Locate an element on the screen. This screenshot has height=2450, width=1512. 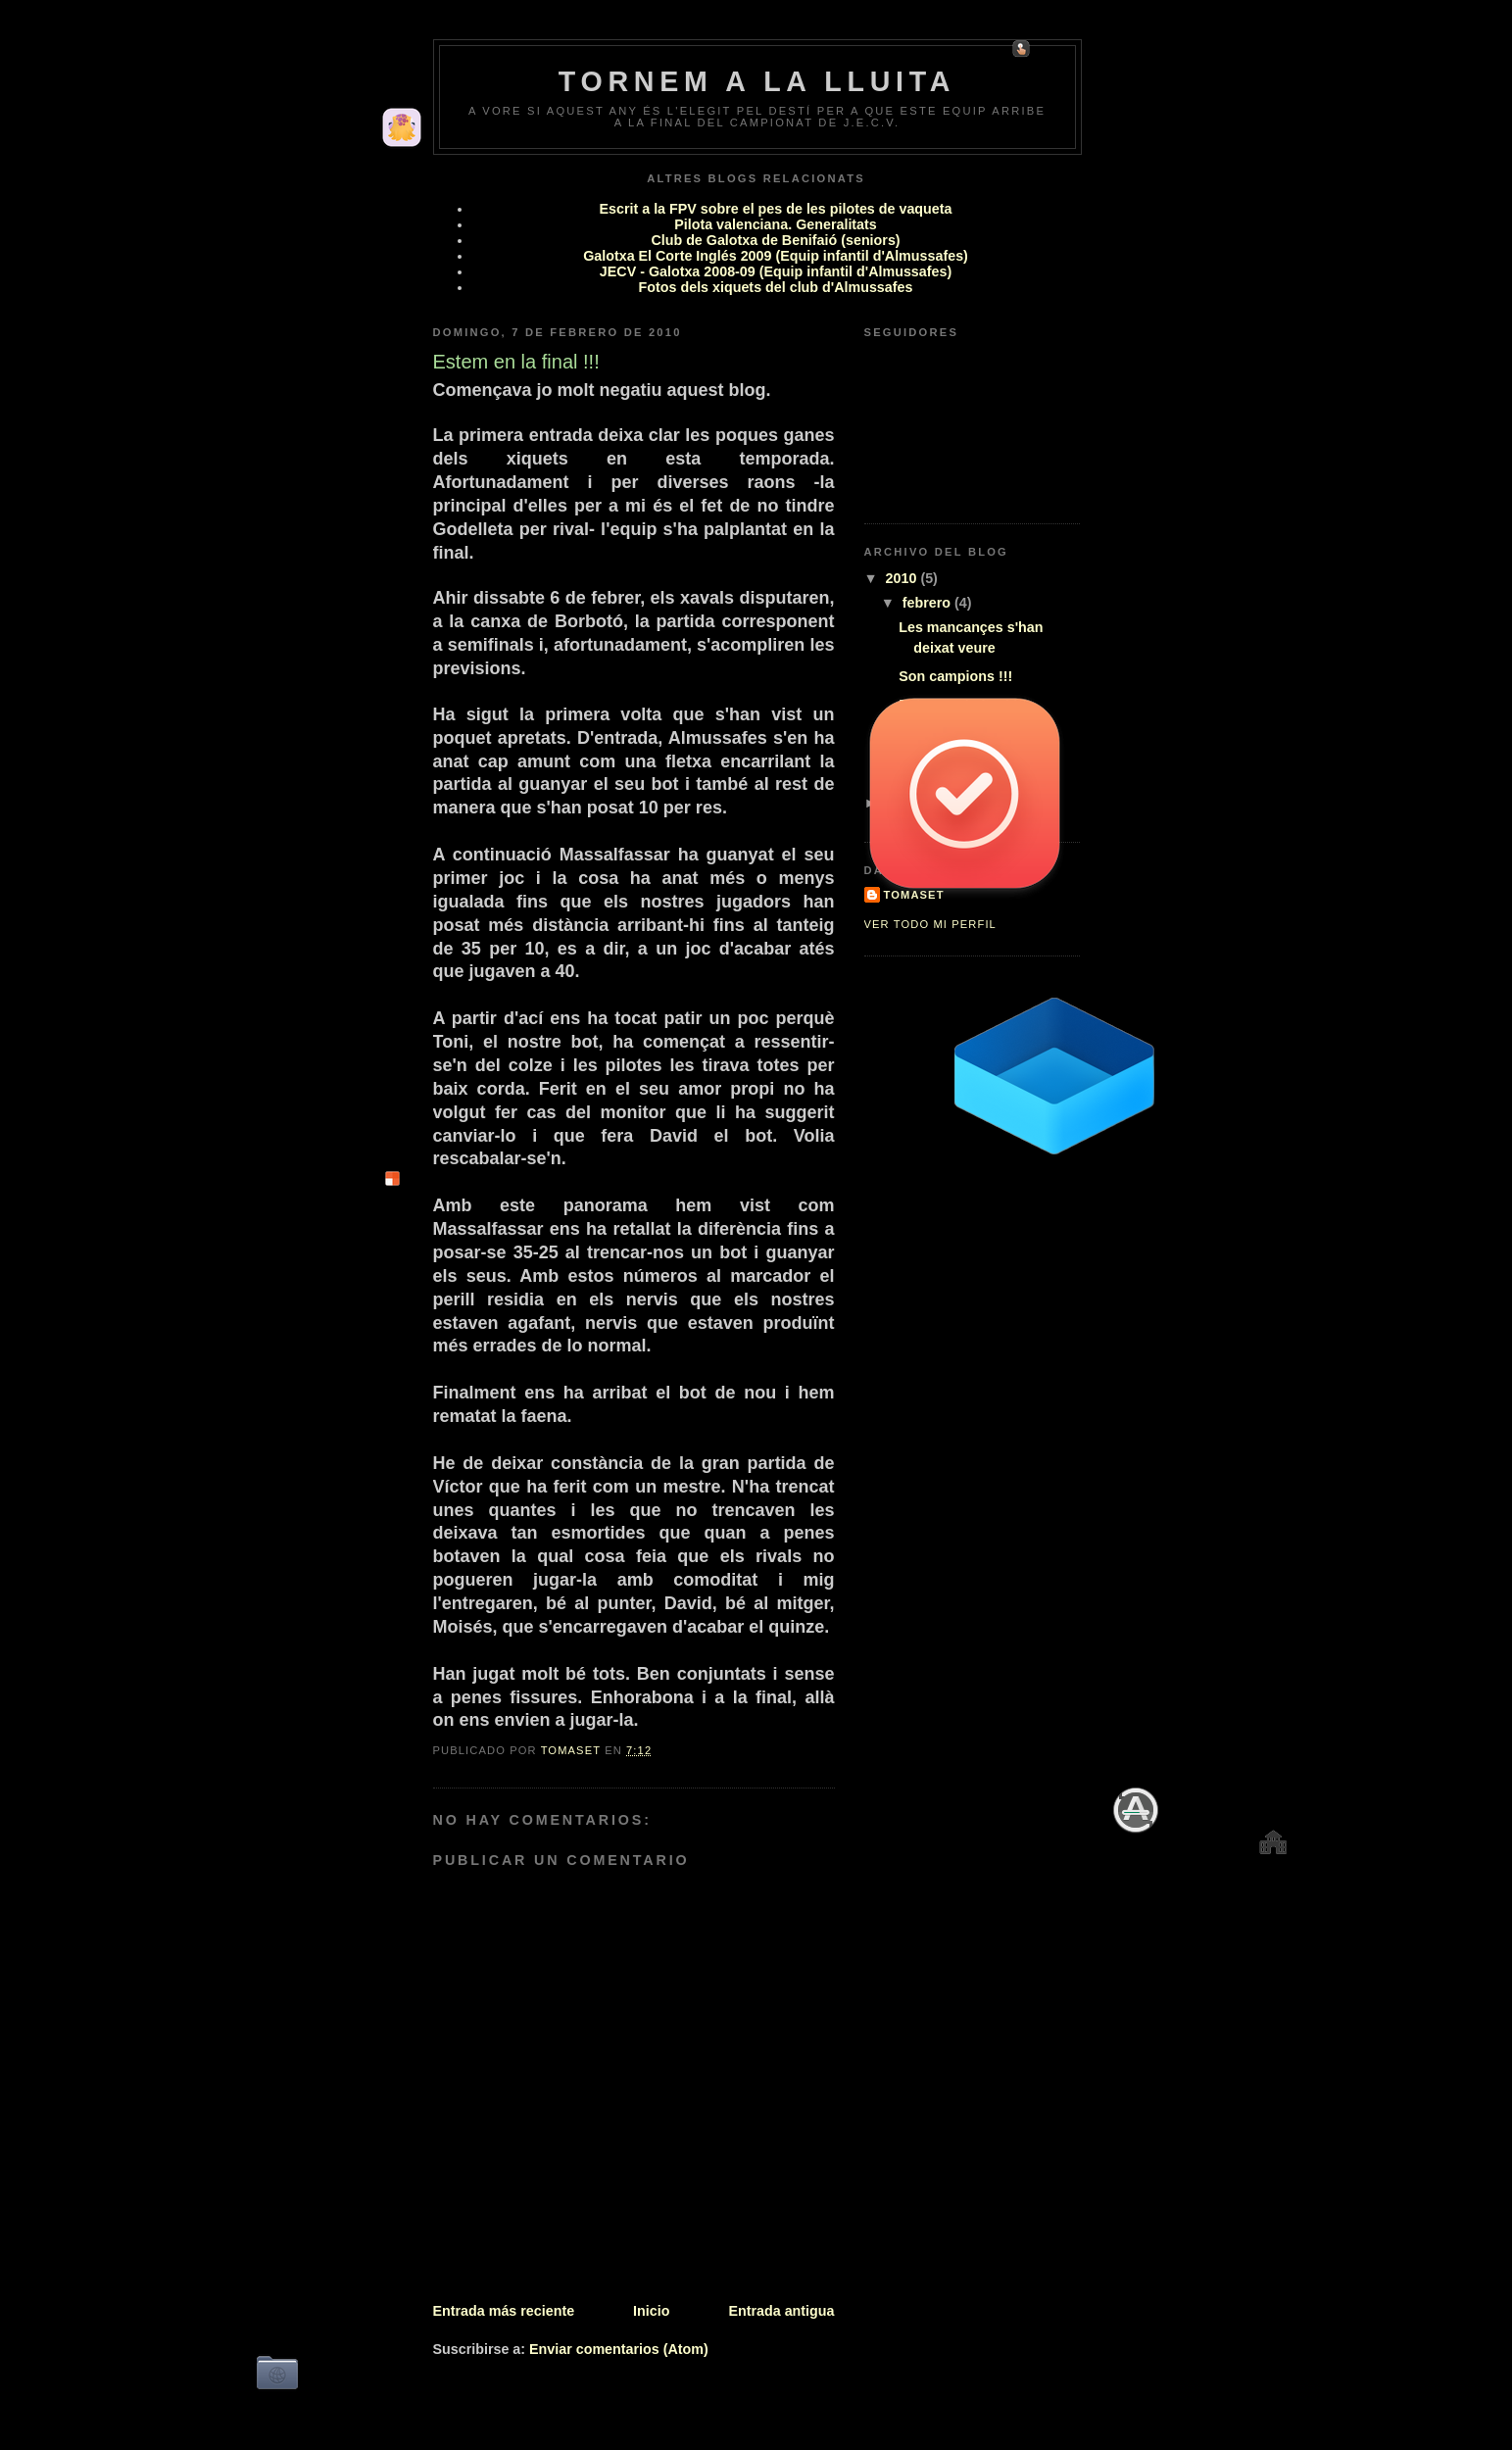
folder containing html or web-related files is located at coordinates (277, 2373).